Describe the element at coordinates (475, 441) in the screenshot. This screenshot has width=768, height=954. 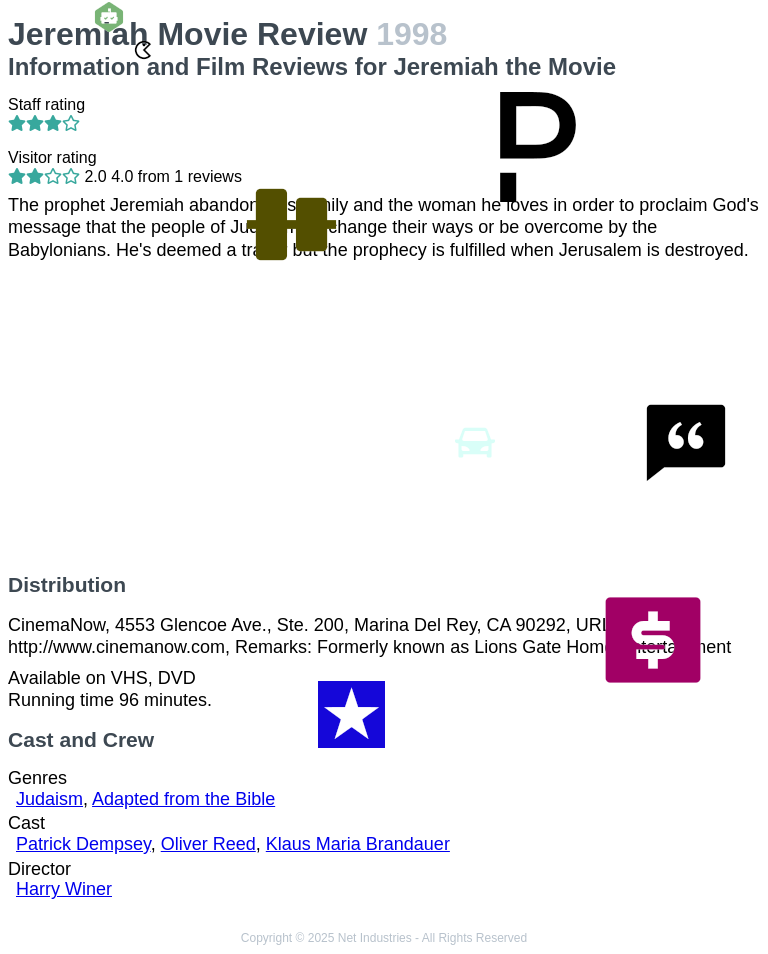
I see `select car or driving mode for navigation` at that location.